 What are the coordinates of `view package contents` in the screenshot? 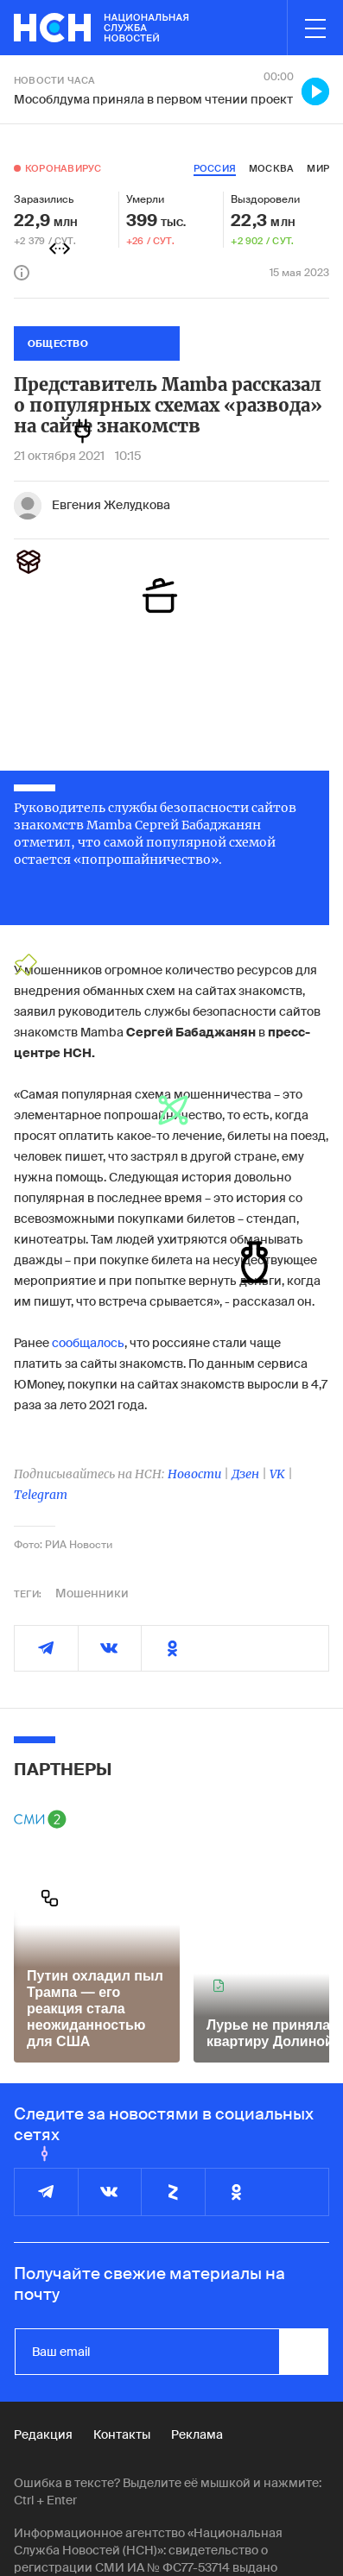 It's located at (29, 562).